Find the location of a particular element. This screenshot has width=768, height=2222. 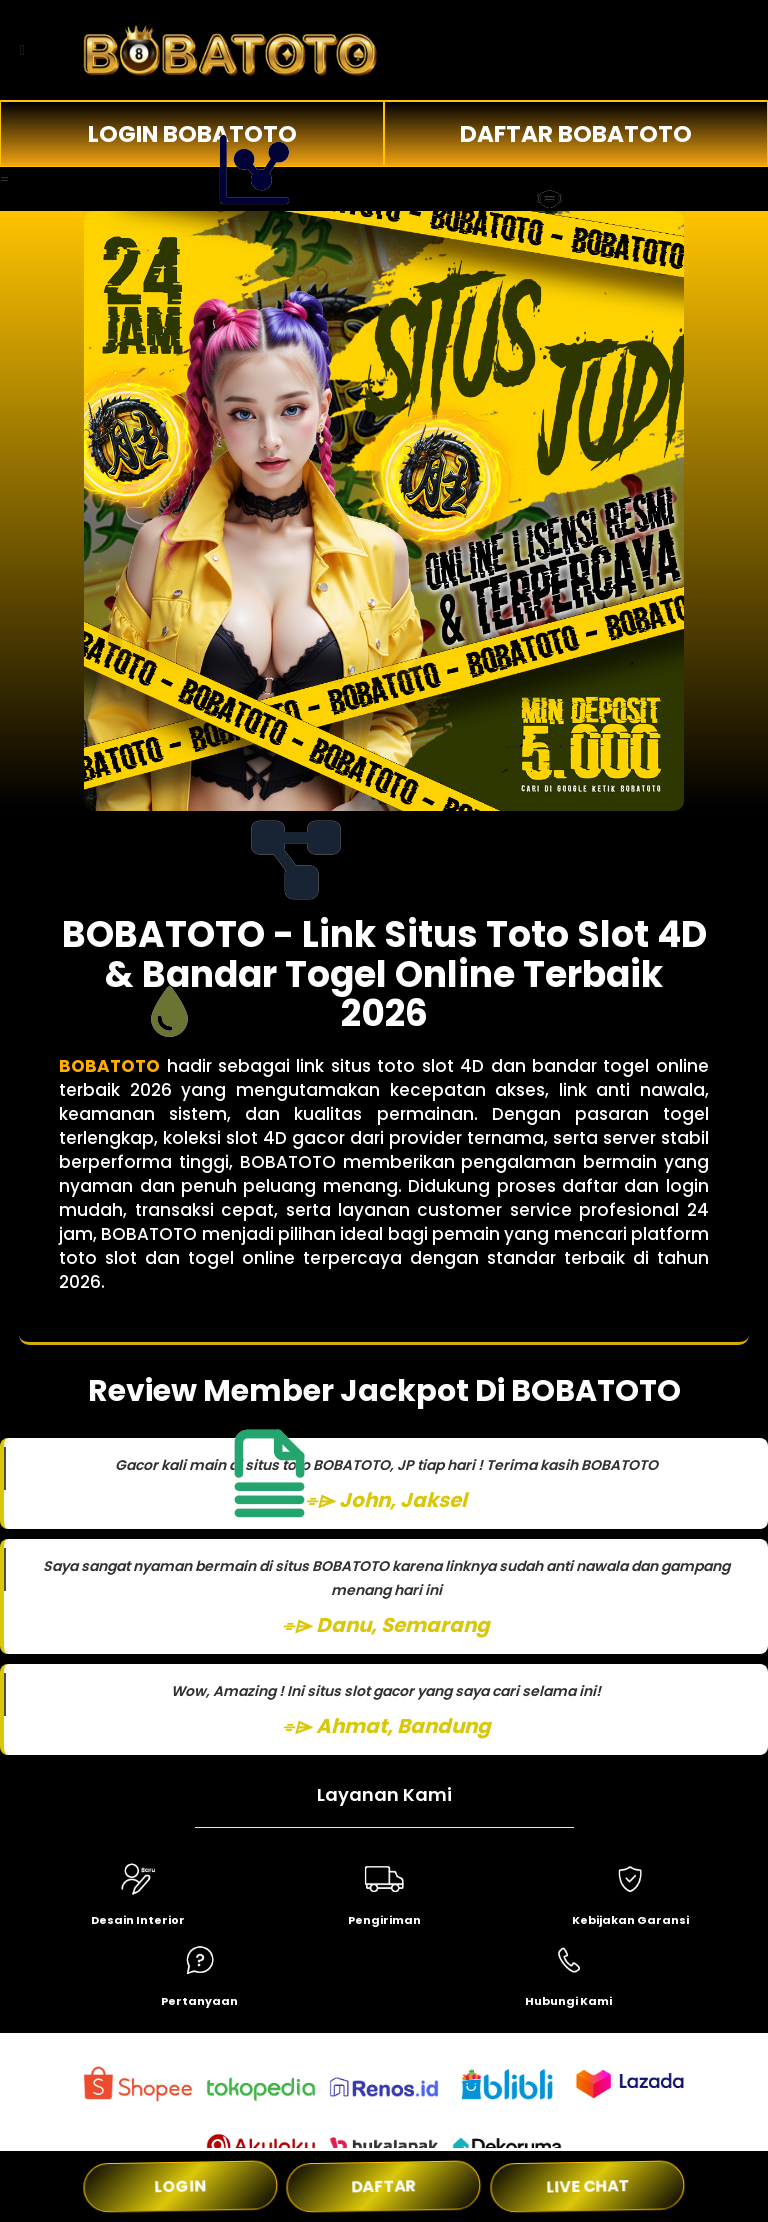

view scatter plot or data visualization is located at coordinates (254, 169).